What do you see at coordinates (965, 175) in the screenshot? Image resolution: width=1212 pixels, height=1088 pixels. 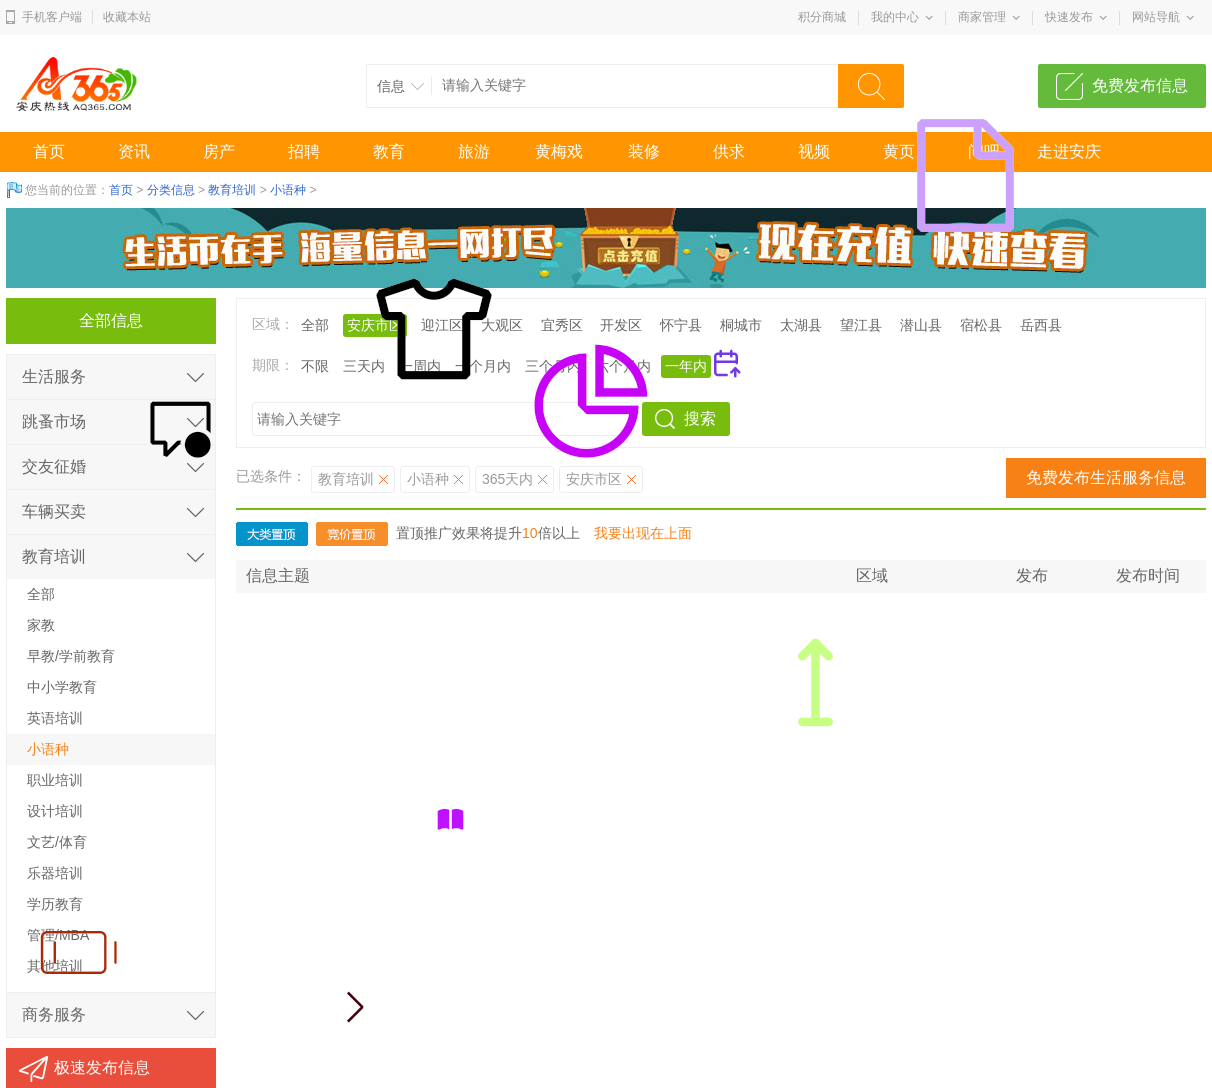 I see `create a new file` at bounding box center [965, 175].